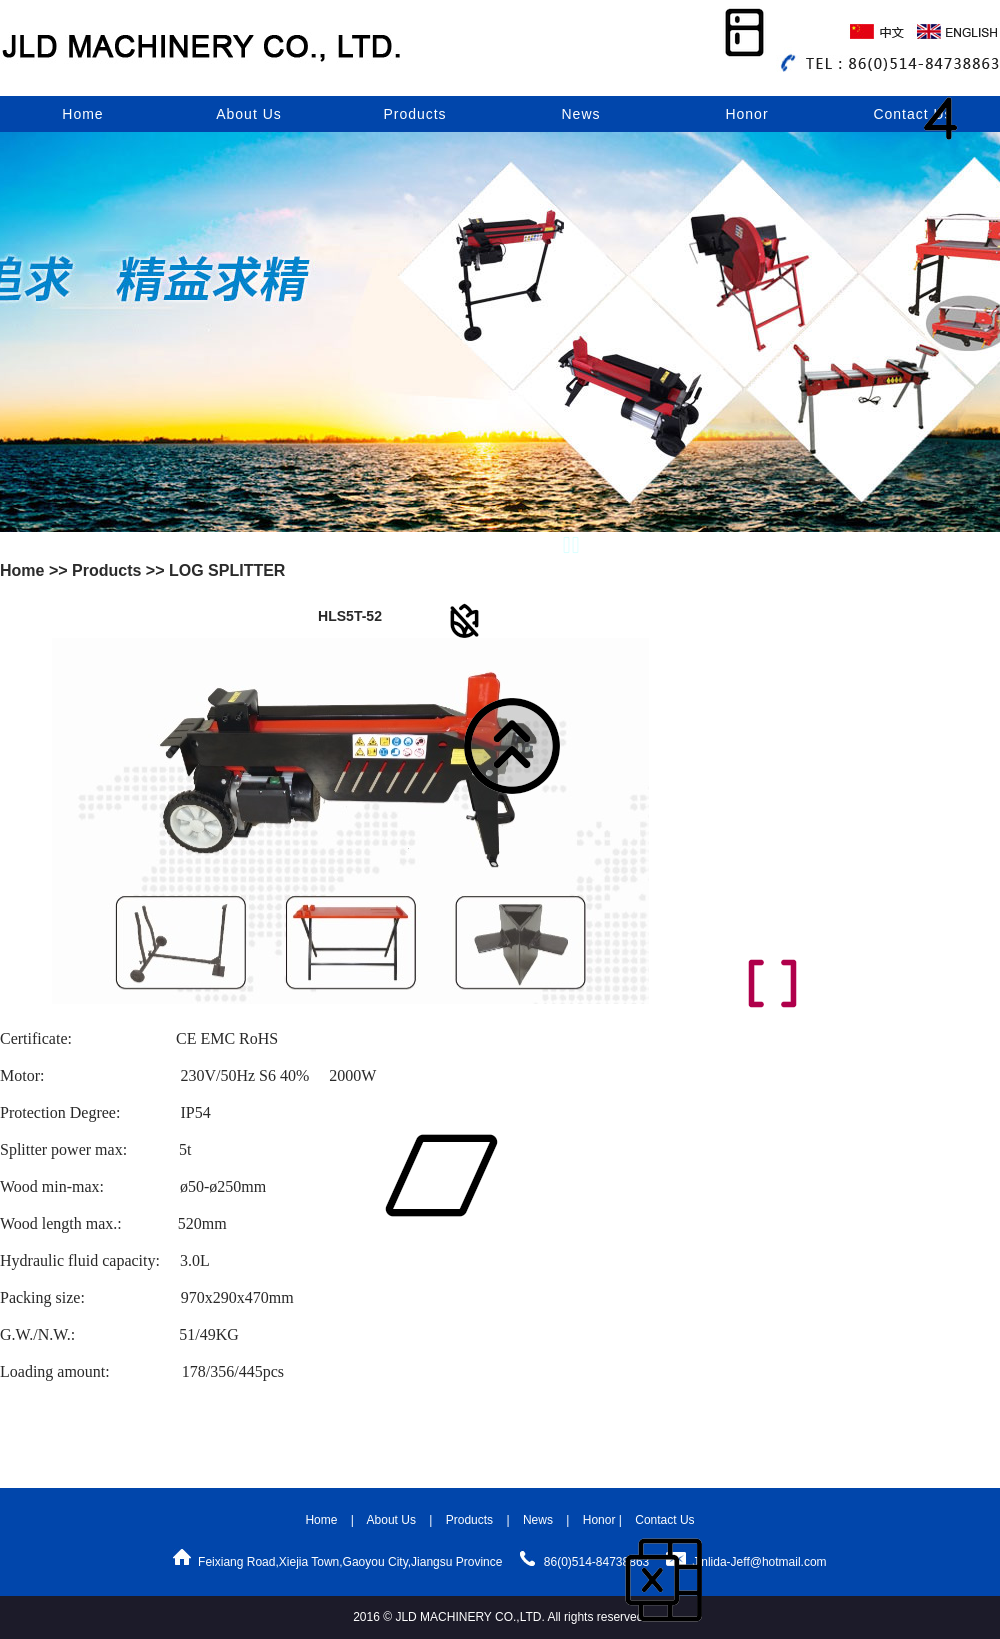  I want to click on access kitchen appliance controls, so click(744, 32).